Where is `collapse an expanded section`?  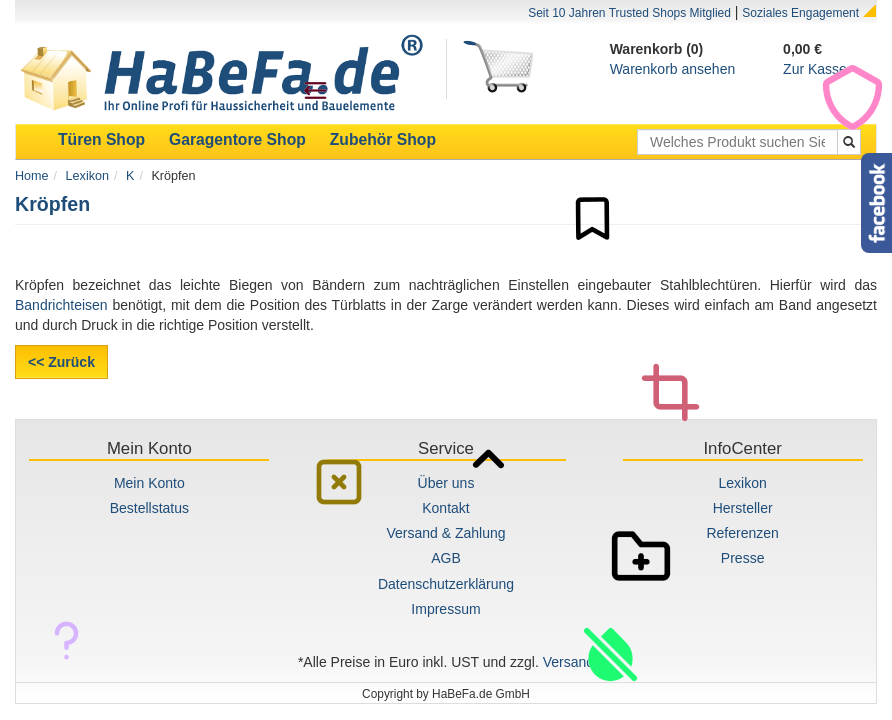
collapse an expanded section is located at coordinates (488, 460).